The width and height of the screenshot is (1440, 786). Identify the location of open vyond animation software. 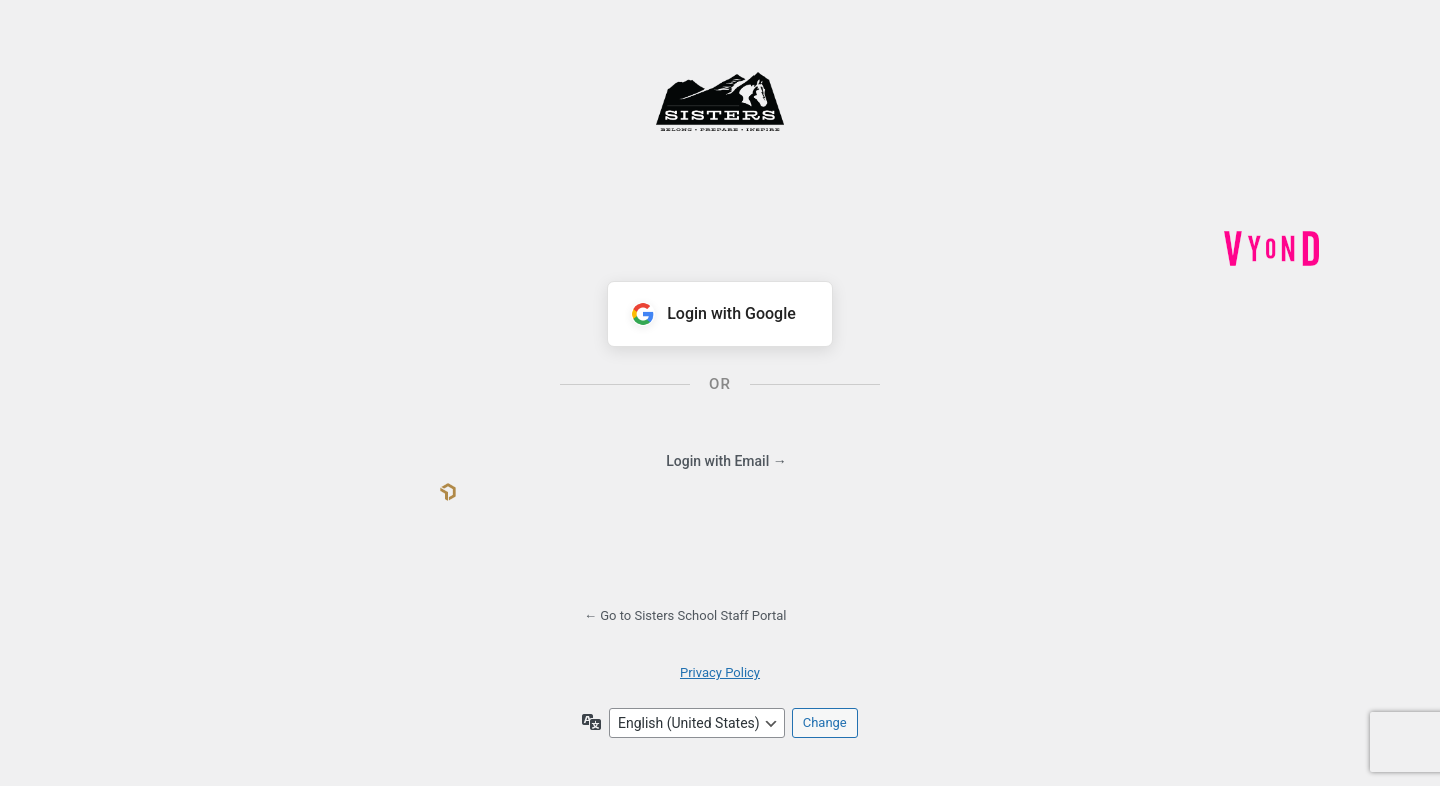
(1271, 248).